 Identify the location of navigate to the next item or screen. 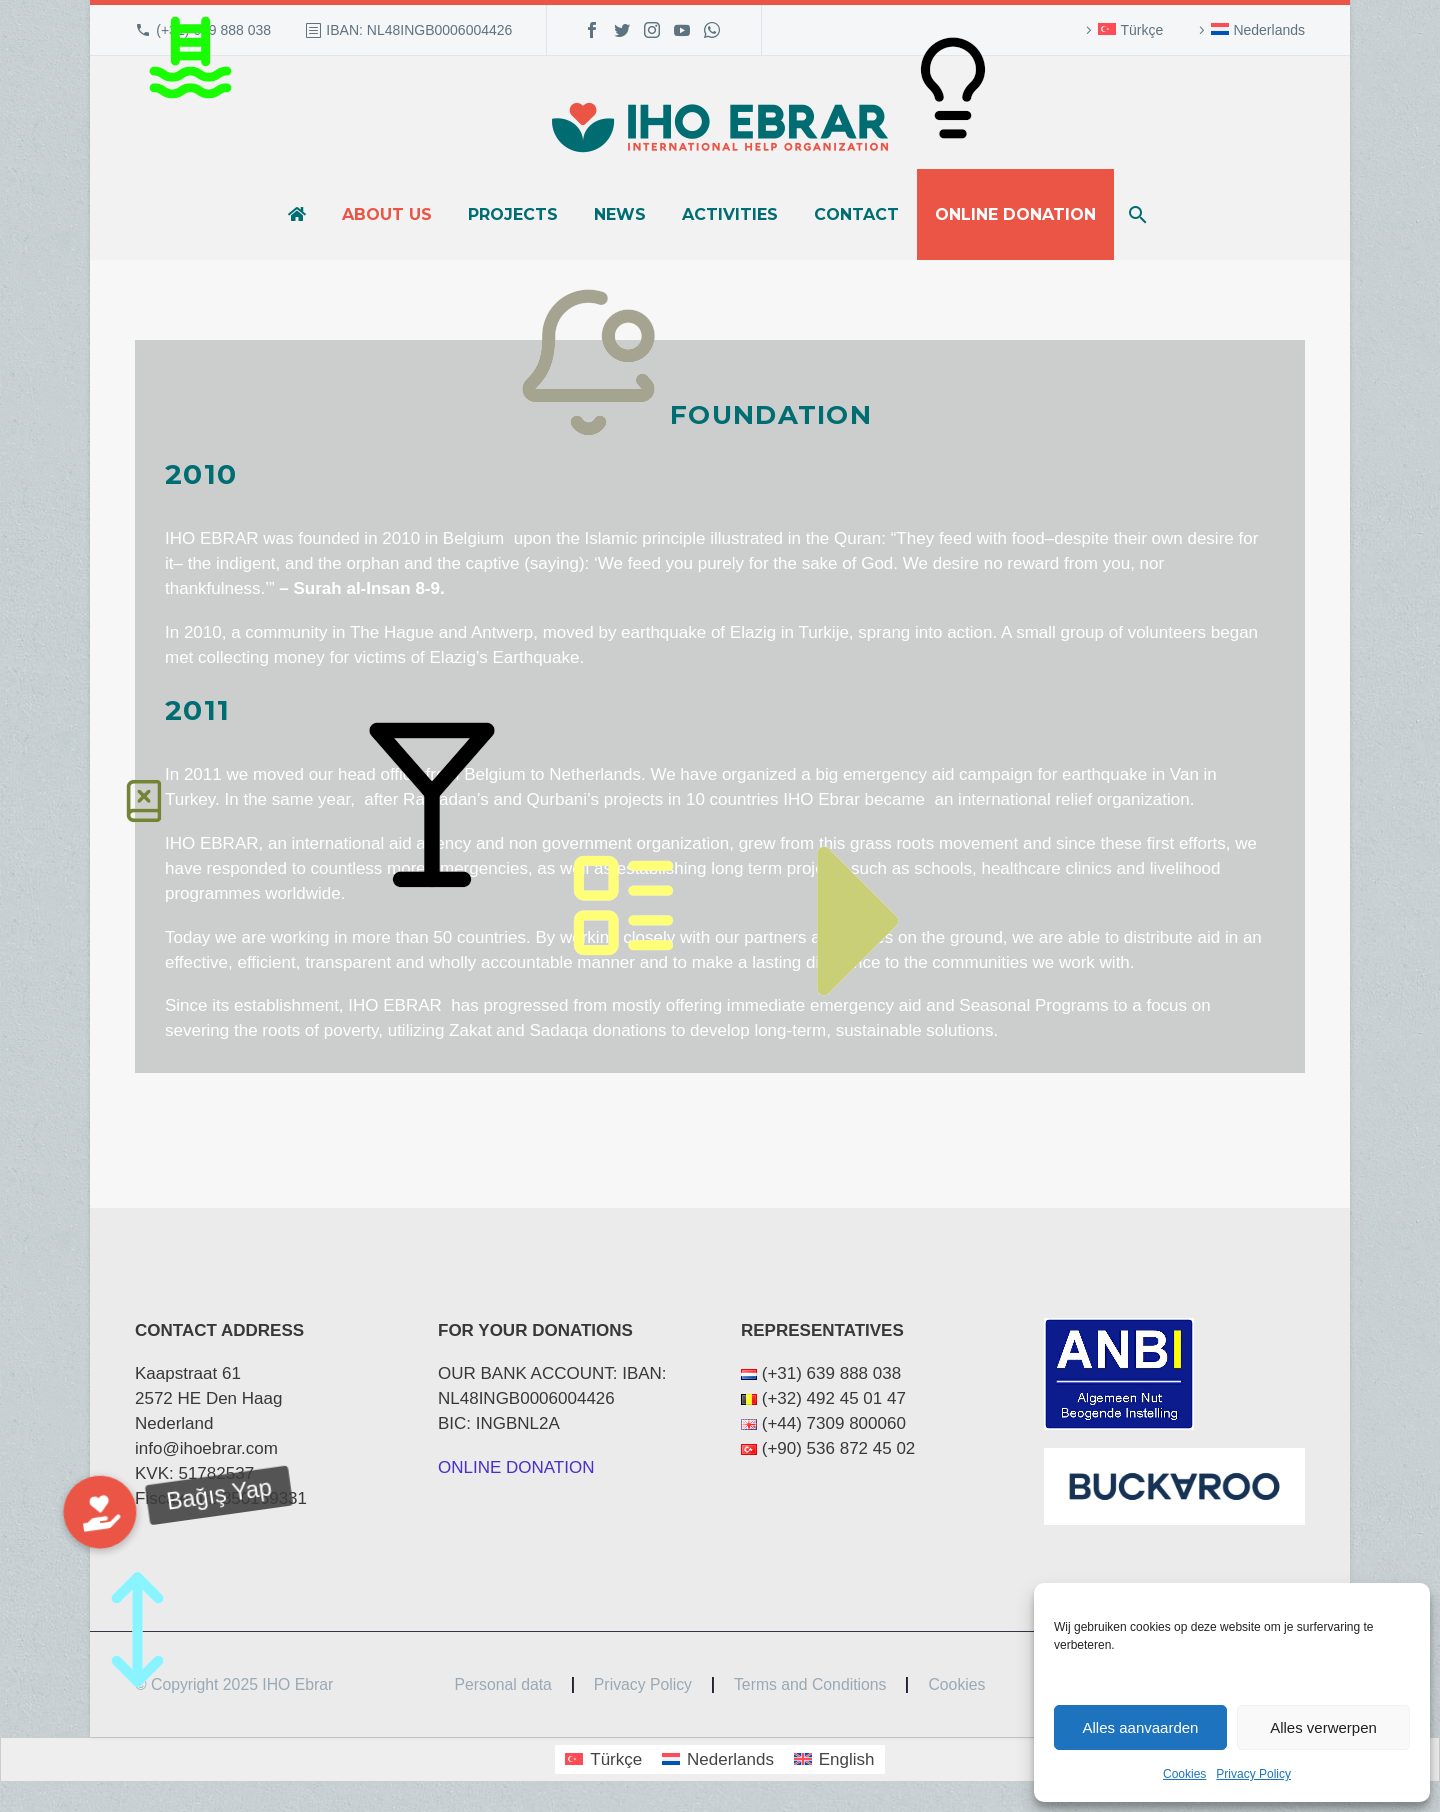
(851, 921).